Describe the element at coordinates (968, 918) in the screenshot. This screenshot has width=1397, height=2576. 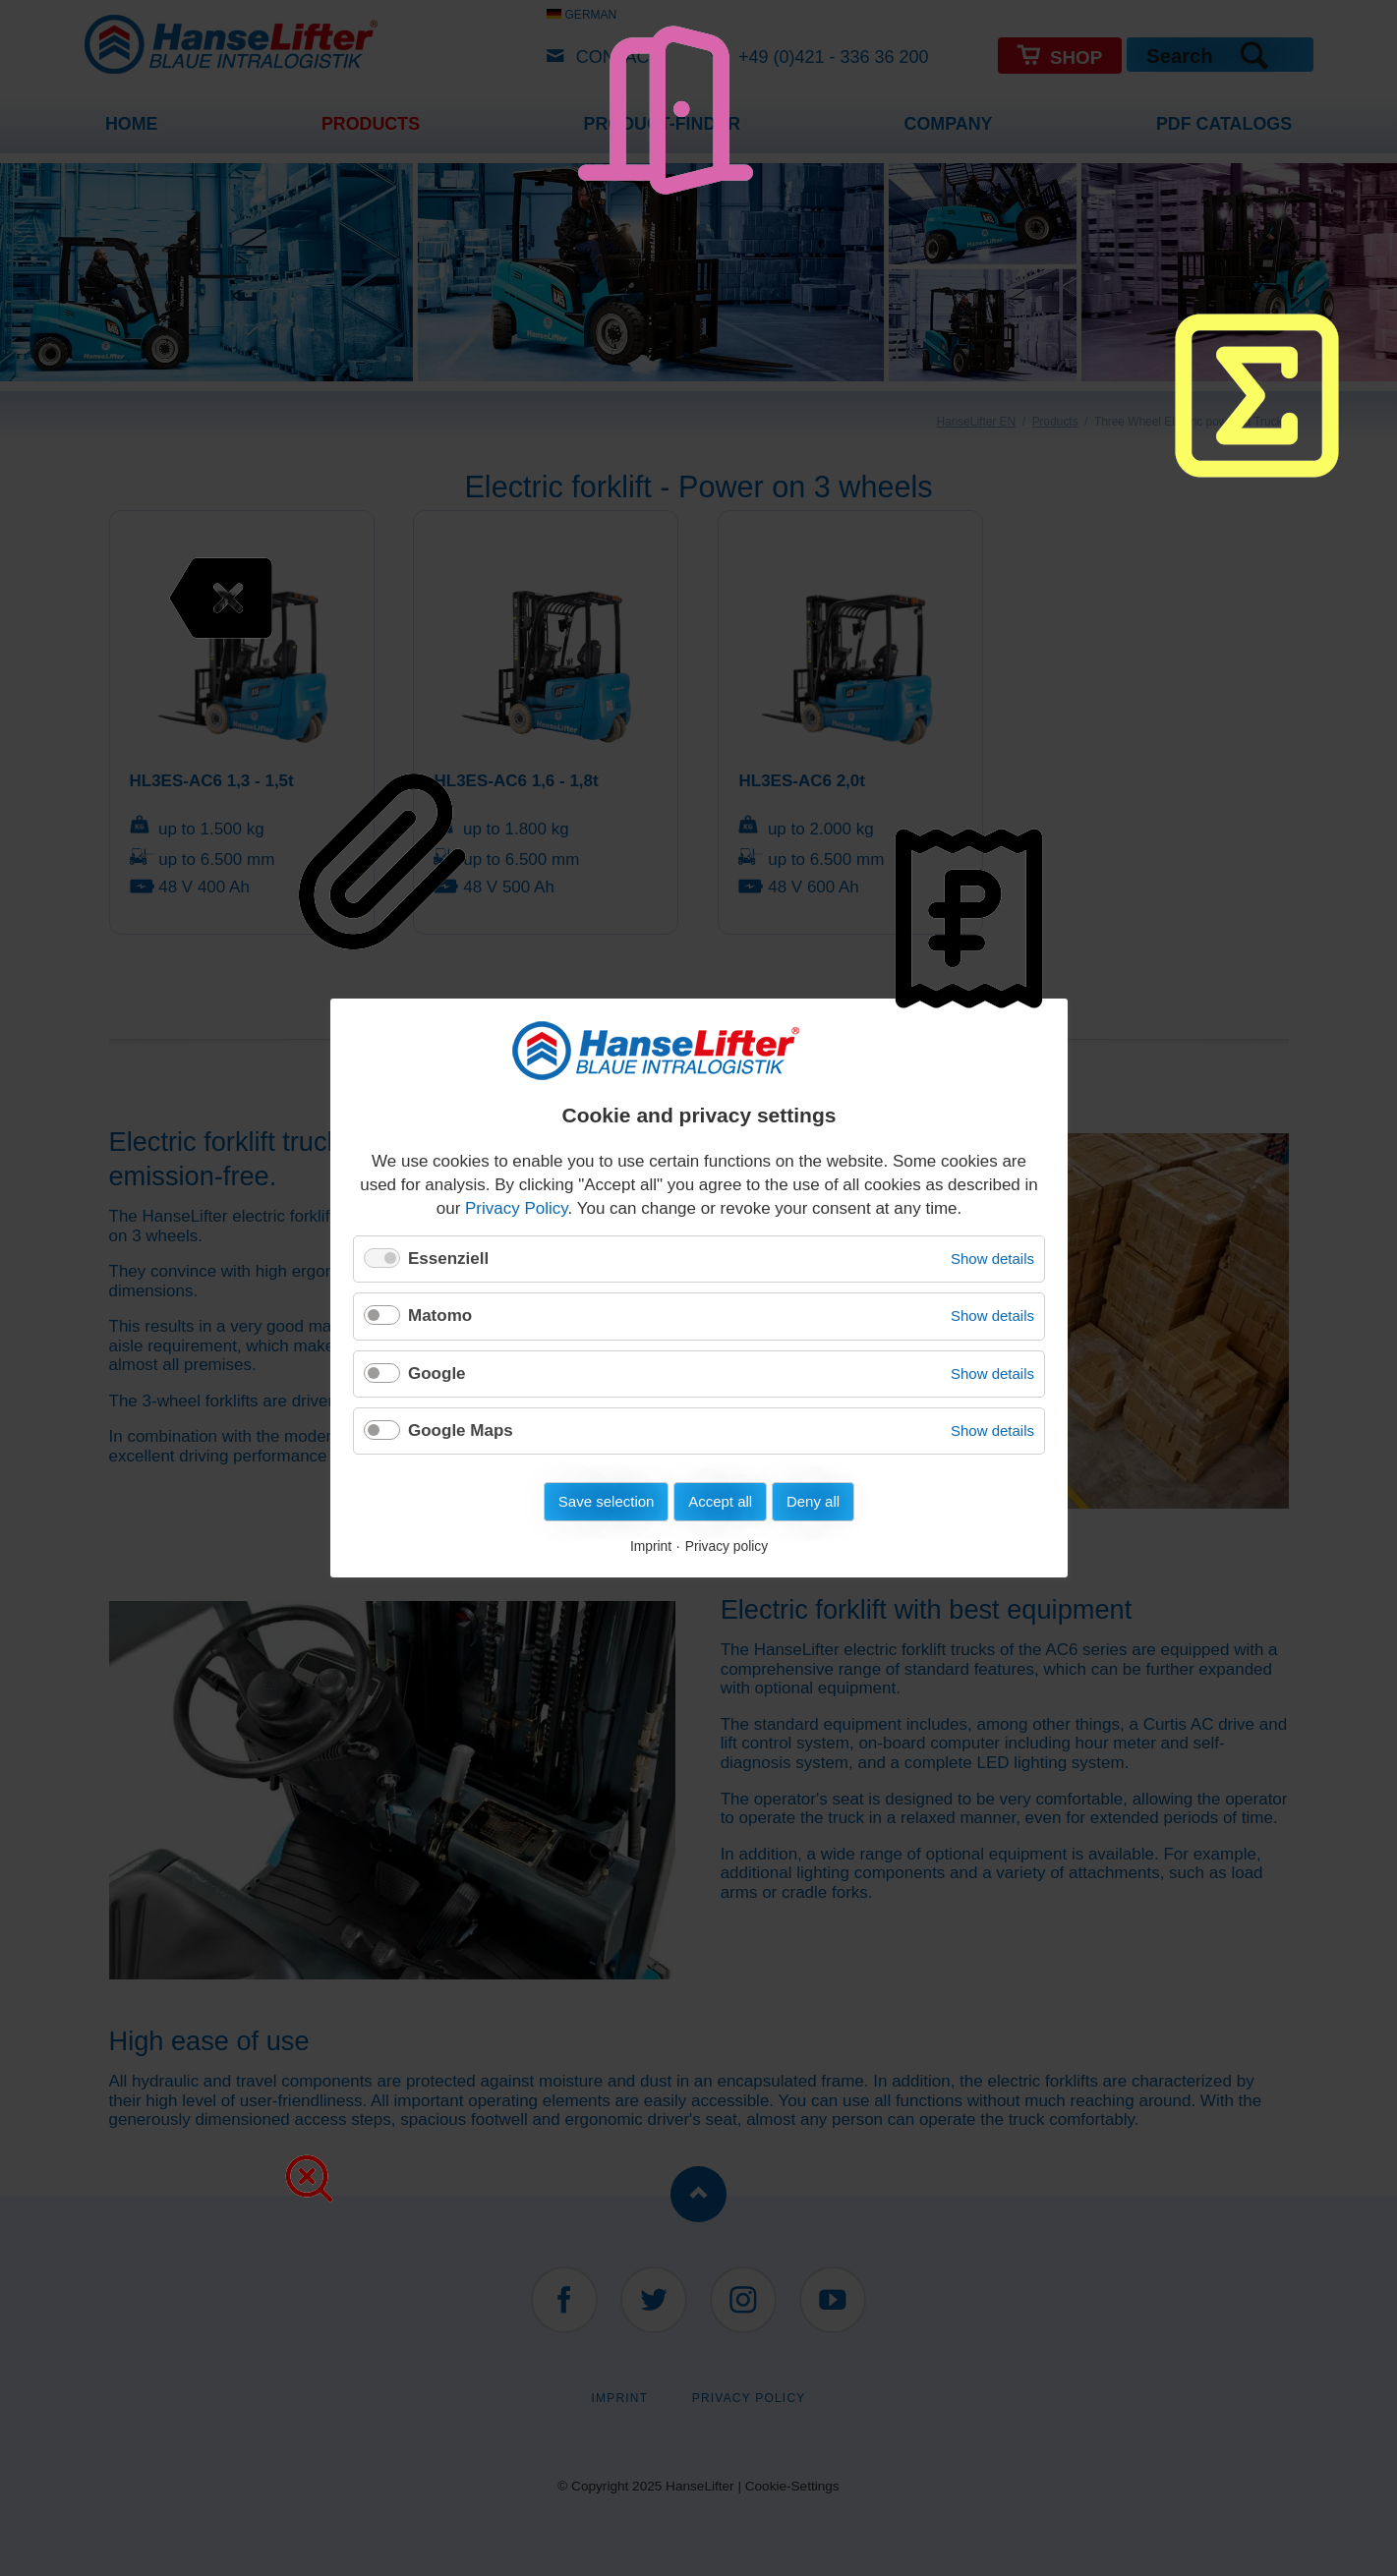
I see `view receipt or transaction in russian rubles` at that location.